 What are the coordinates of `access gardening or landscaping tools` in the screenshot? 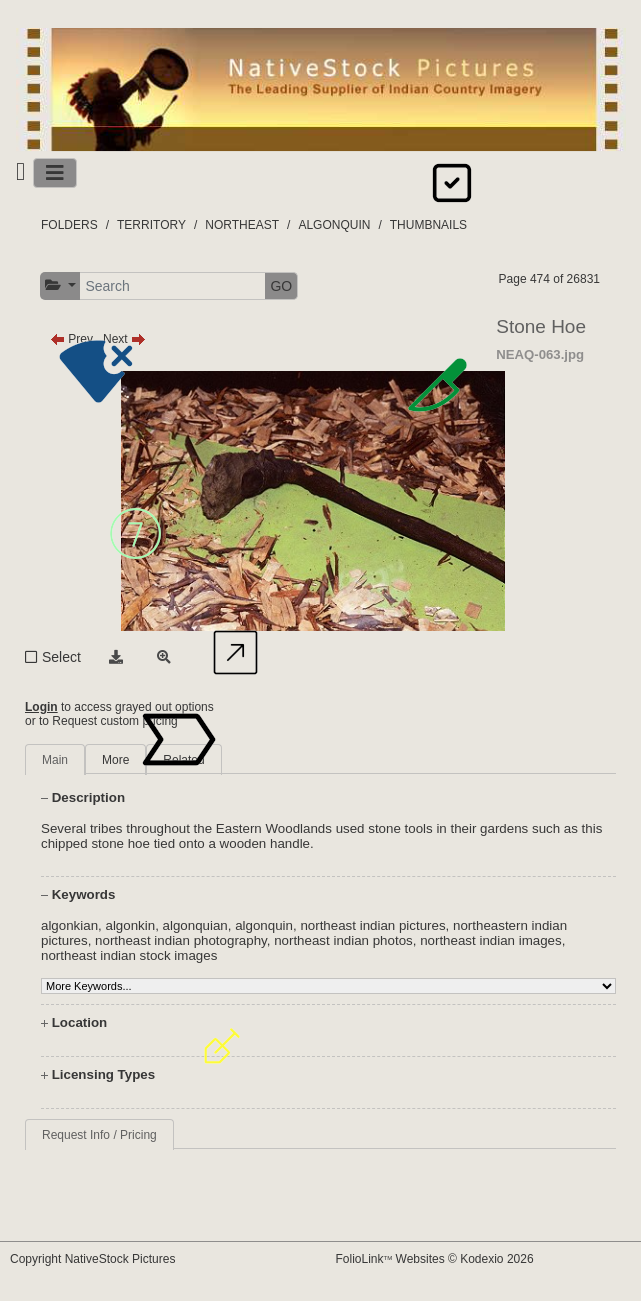 It's located at (221, 1046).